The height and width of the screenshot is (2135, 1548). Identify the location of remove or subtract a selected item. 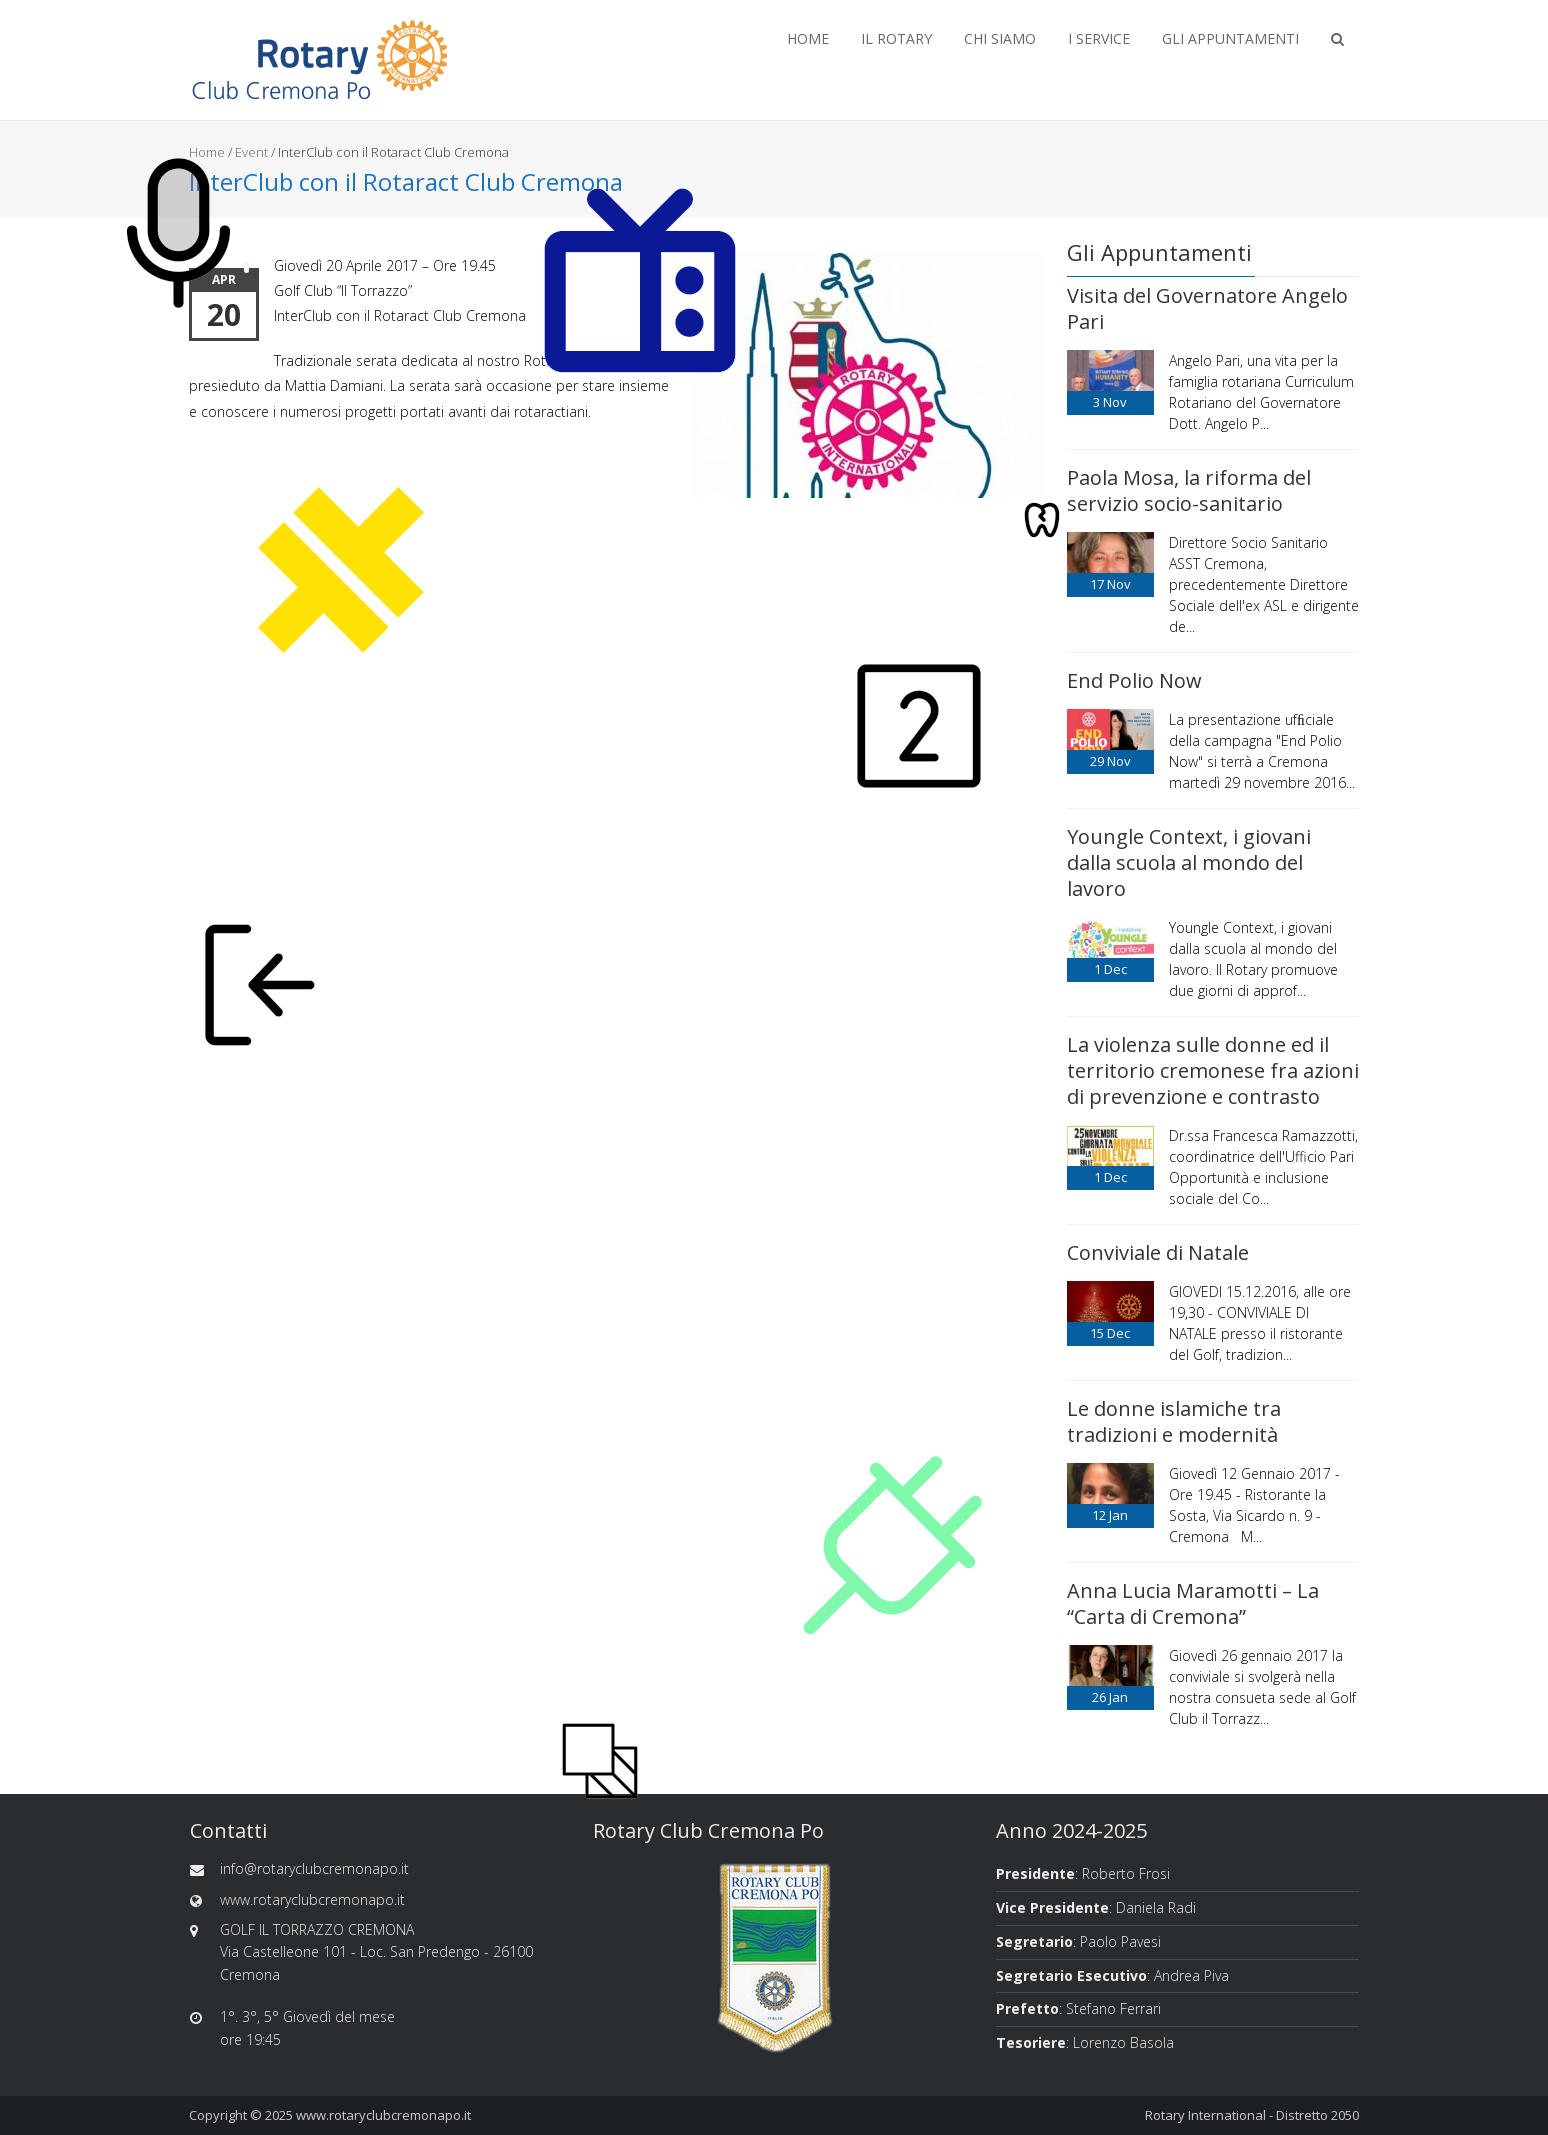
(600, 1761).